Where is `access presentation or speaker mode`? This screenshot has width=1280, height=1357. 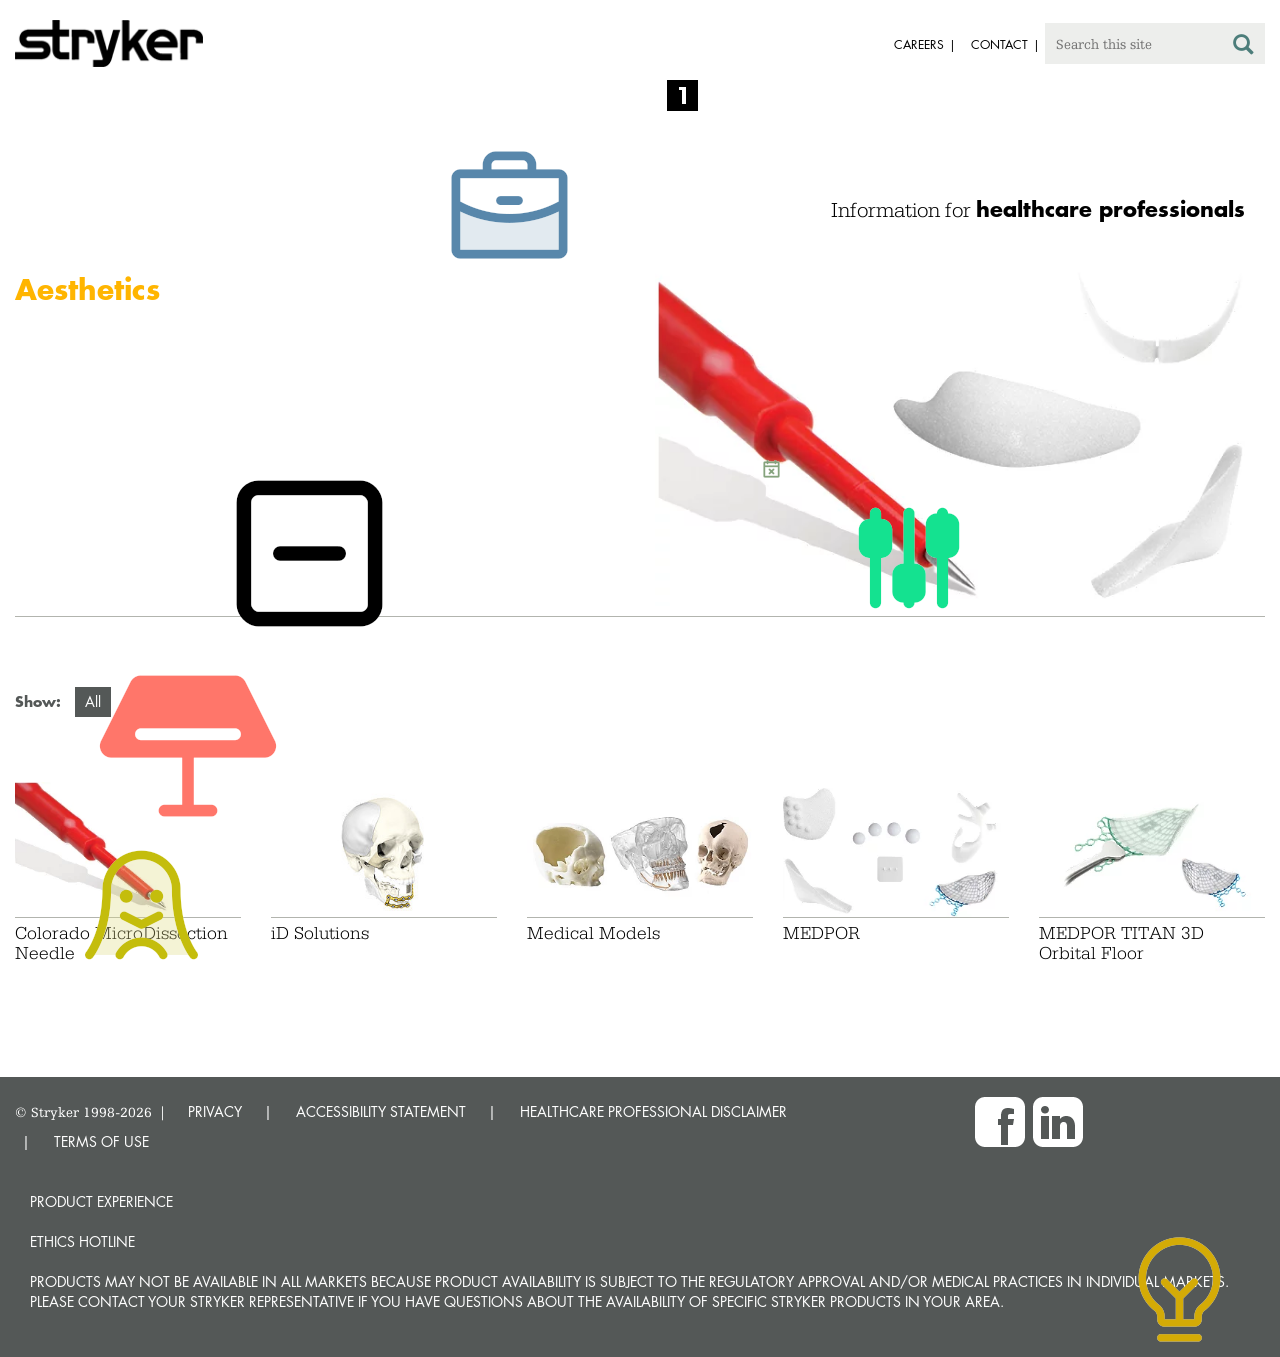 access presentation or speaker mode is located at coordinates (188, 746).